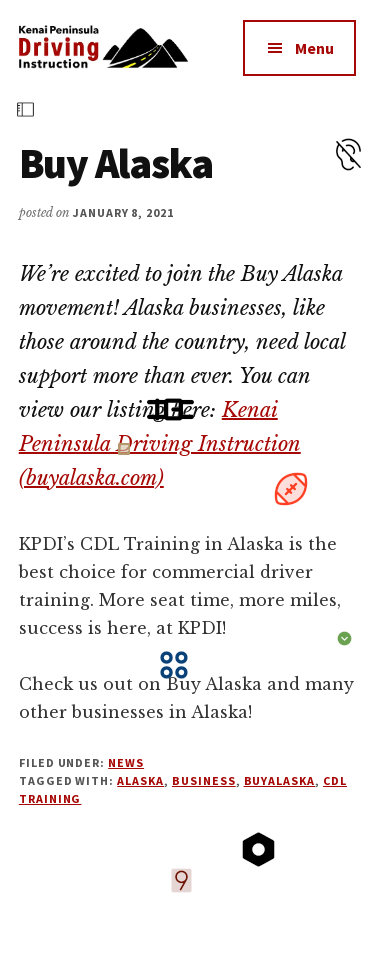  Describe the element at coordinates (258, 849) in the screenshot. I see `access settings or configuration options` at that location.